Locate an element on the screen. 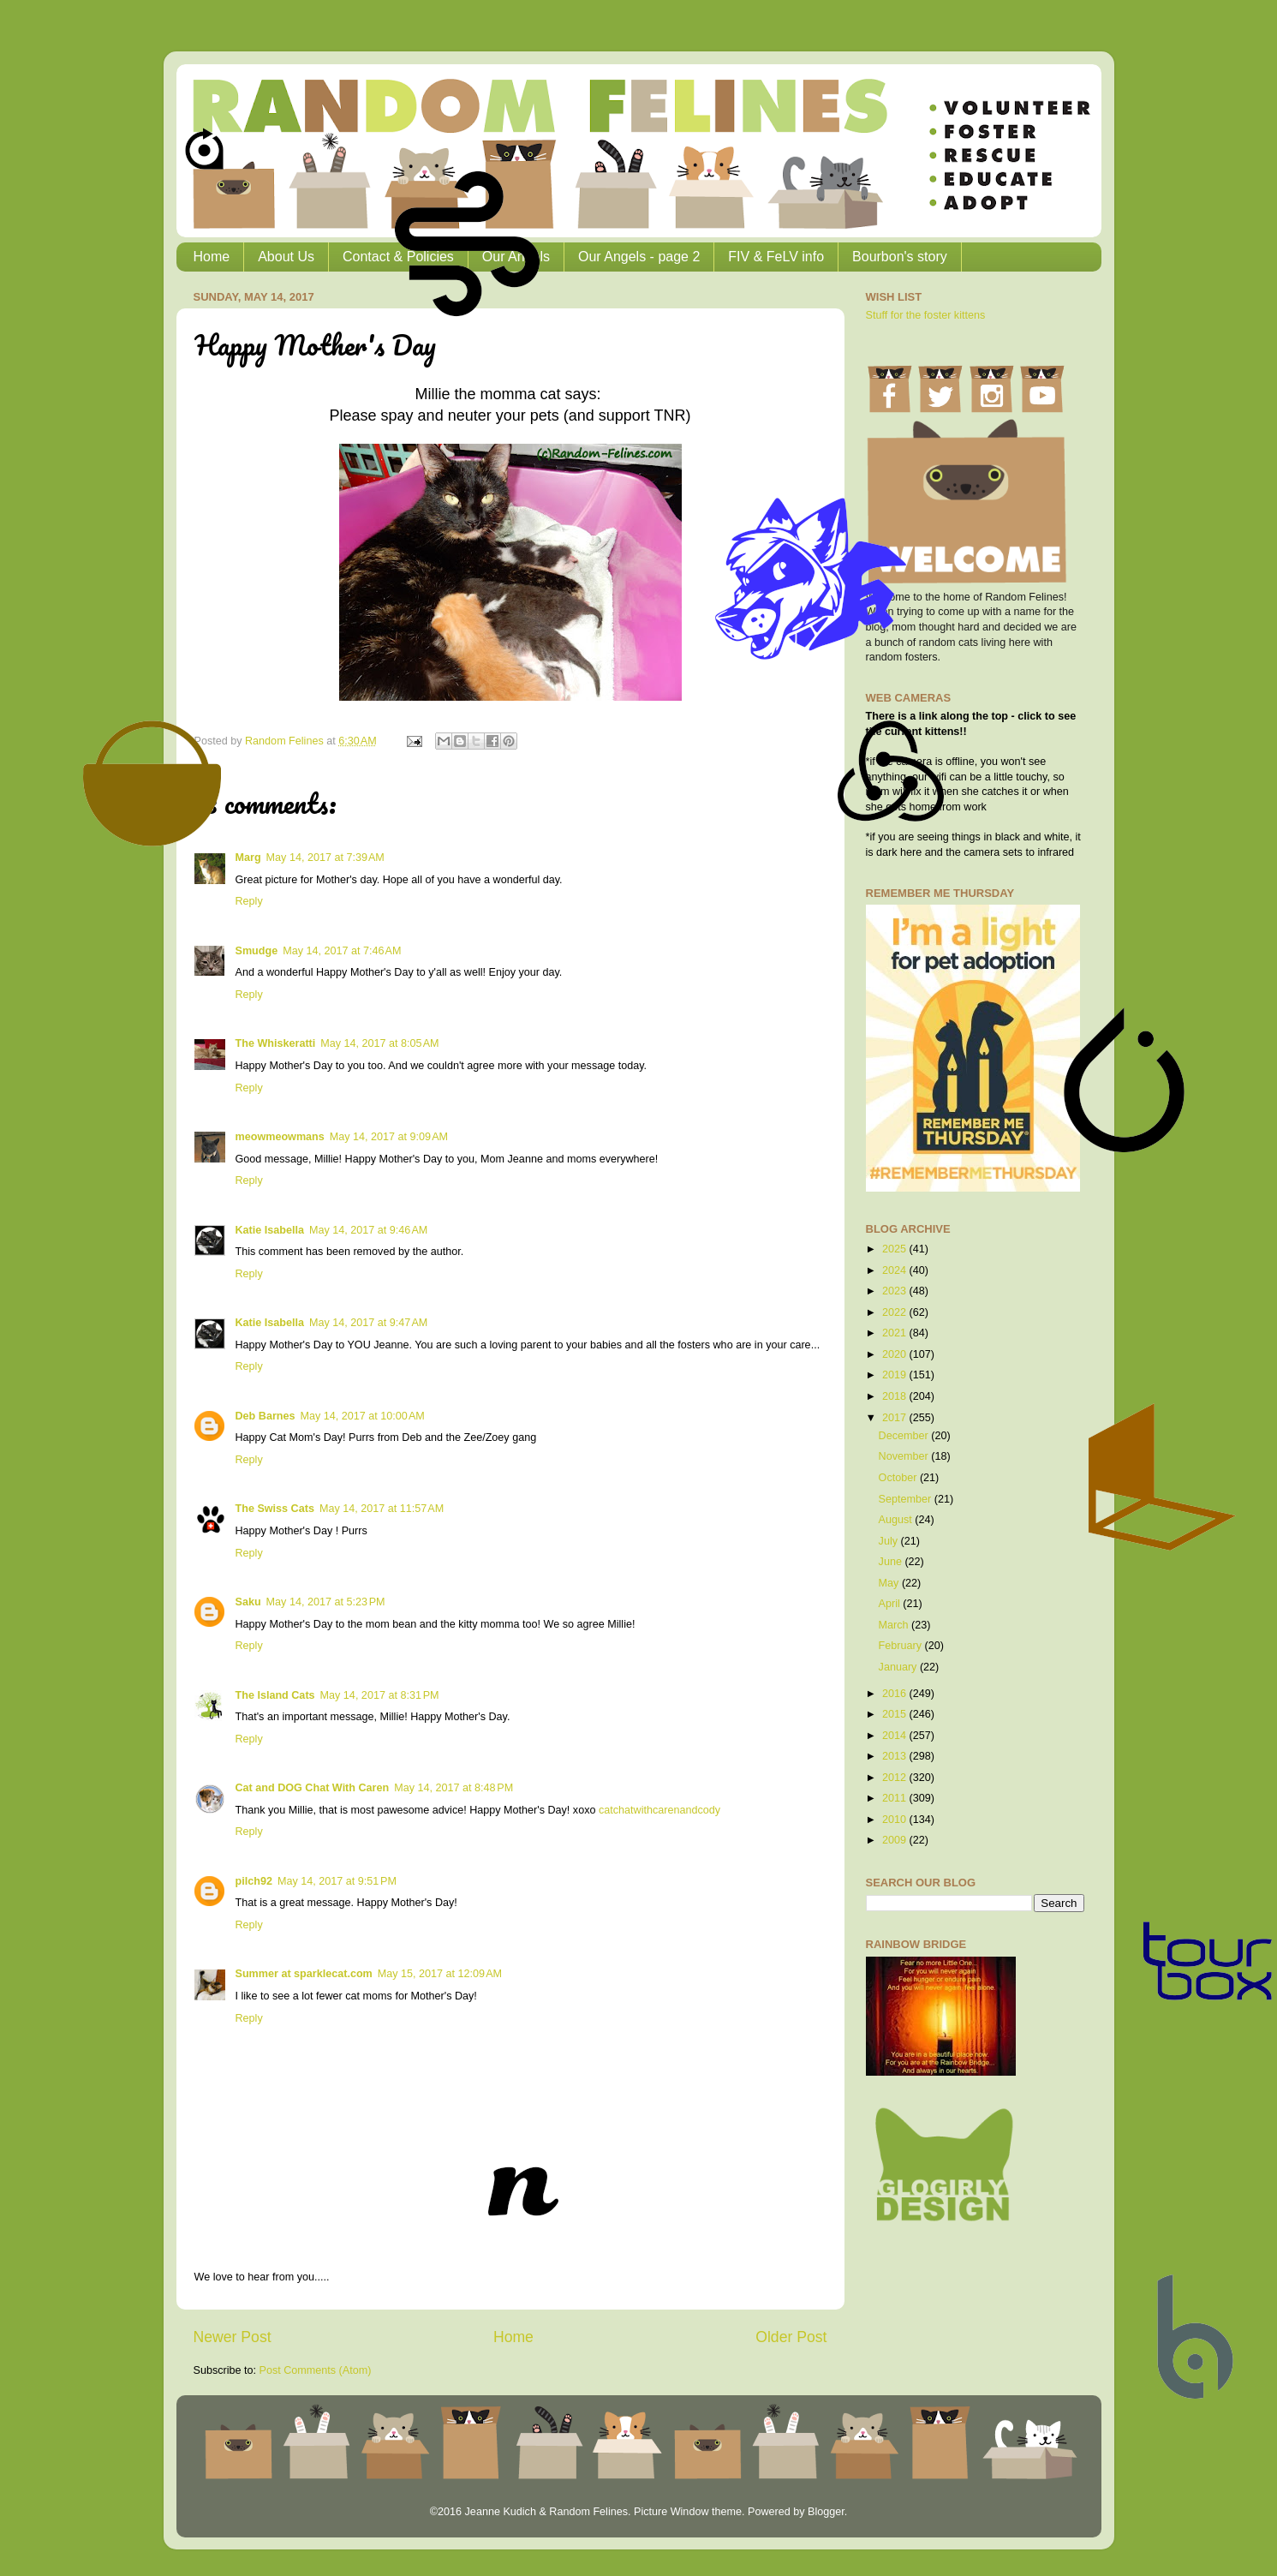 Image resolution: width=1277 pixels, height=2576 pixels. rev.com logo - access transcription and captioning services is located at coordinates (204, 148).